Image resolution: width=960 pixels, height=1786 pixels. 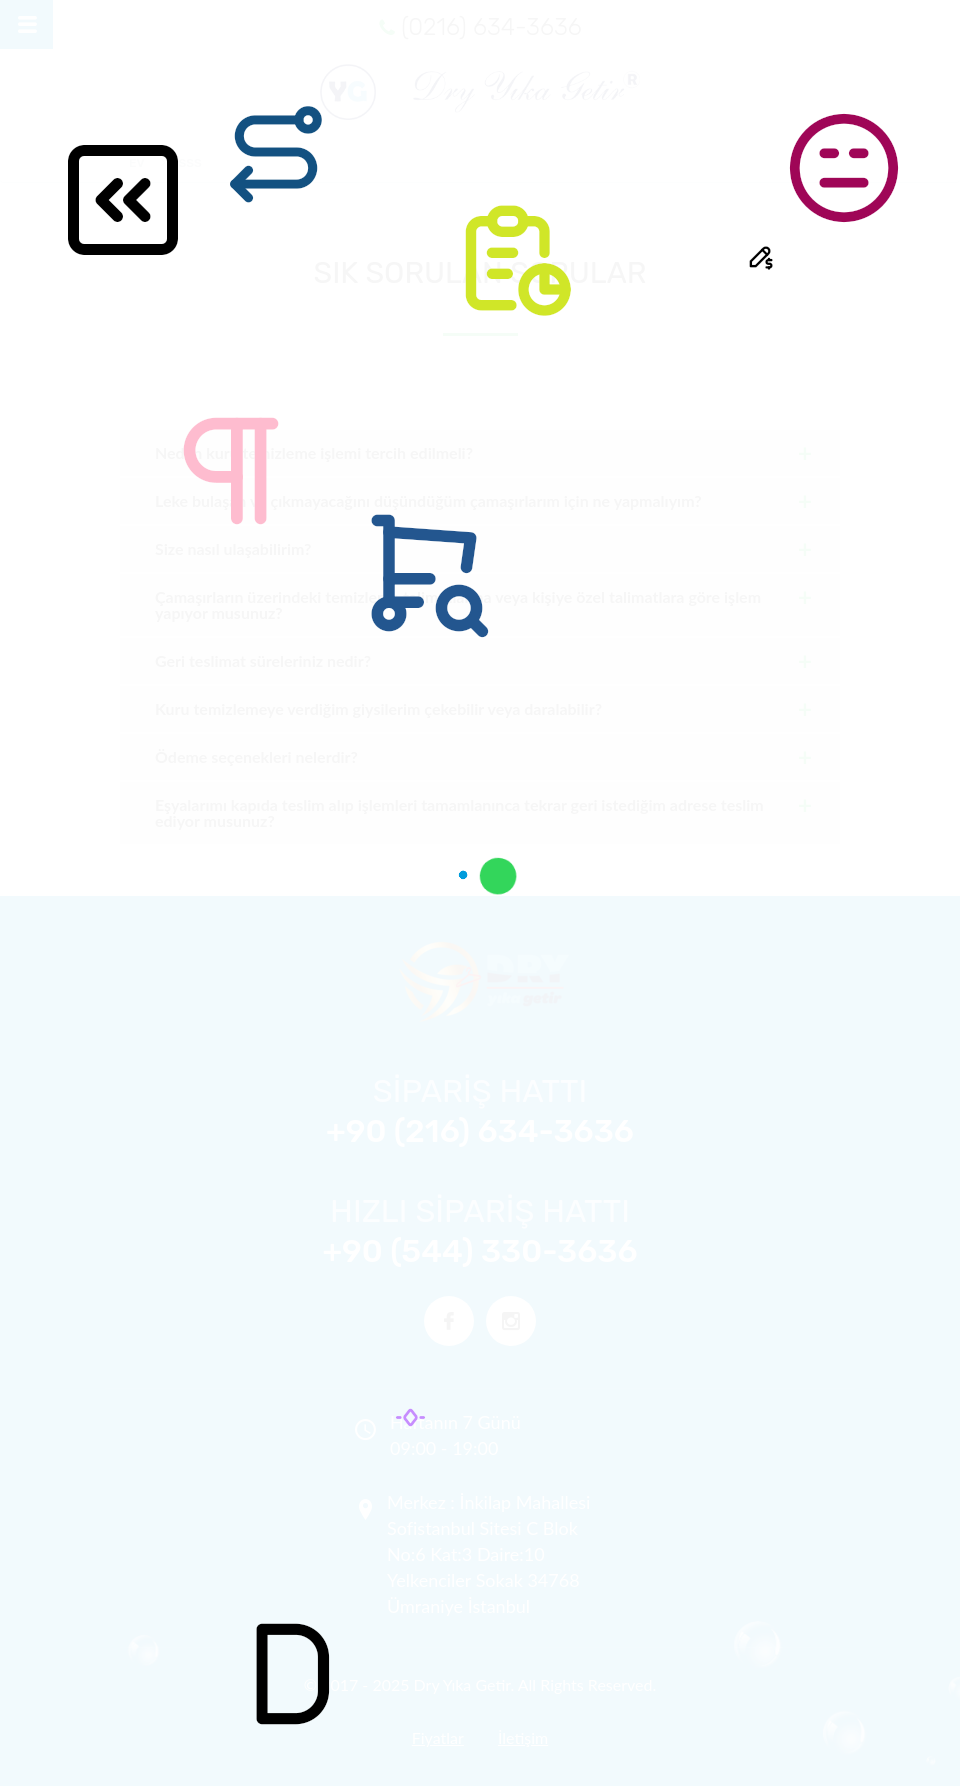 What do you see at coordinates (123, 200) in the screenshot?
I see `go back to previous section` at bounding box center [123, 200].